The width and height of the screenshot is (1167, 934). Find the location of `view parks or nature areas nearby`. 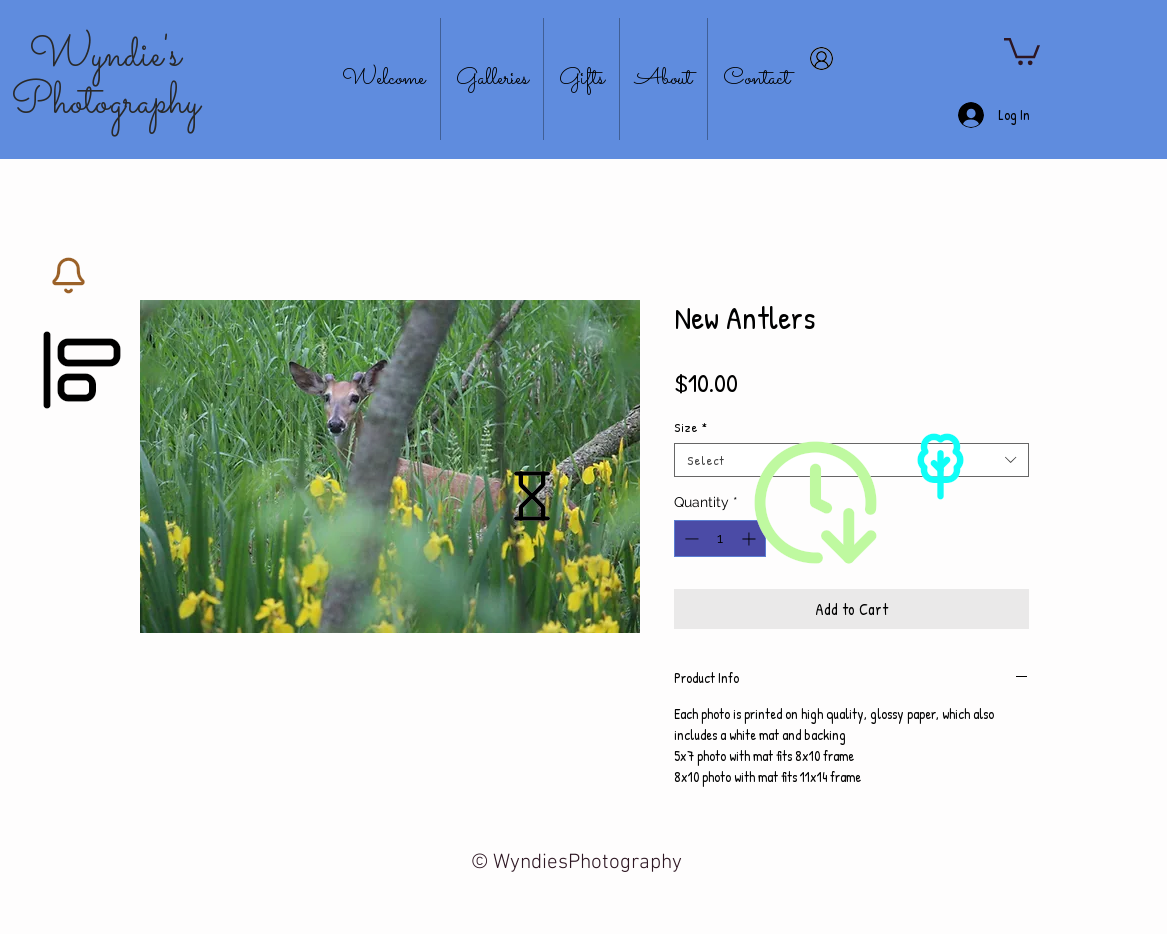

view parks or nature areas nearby is located at coordinates (940, 466).